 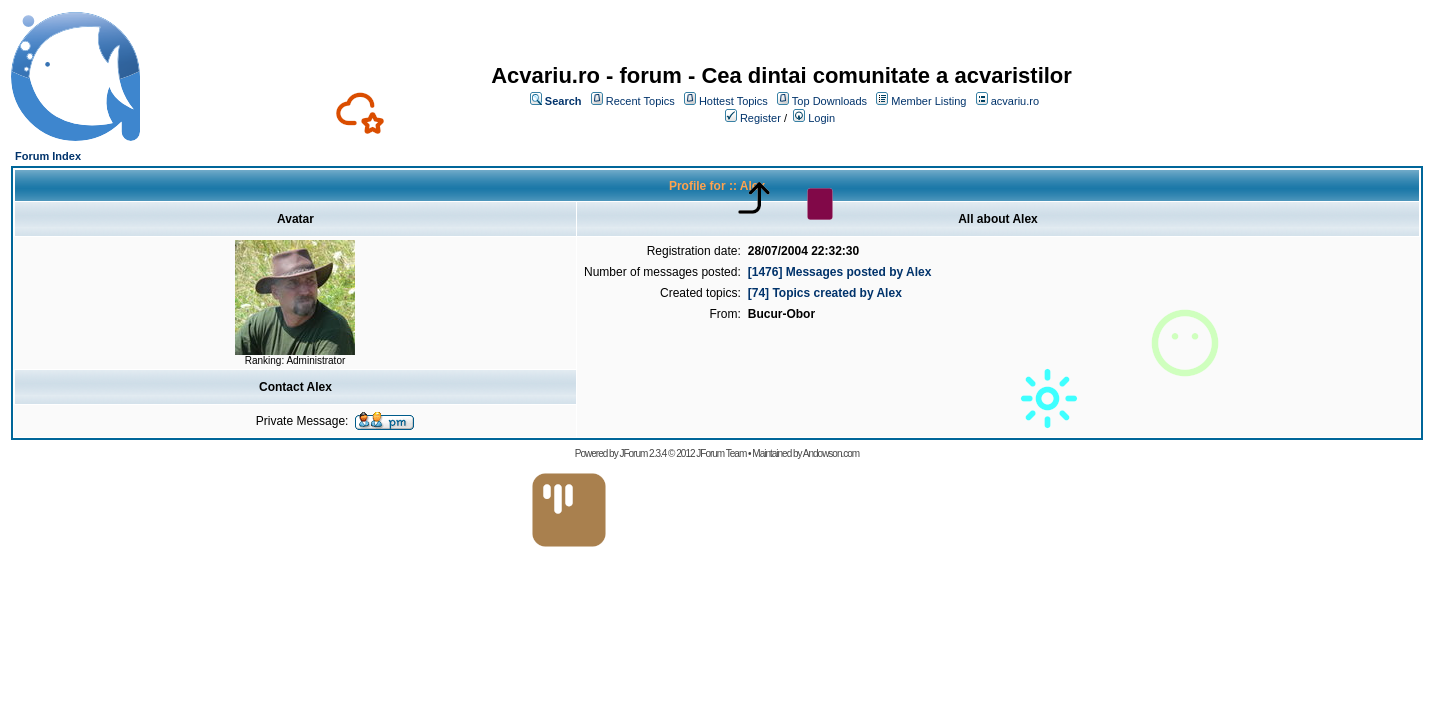 I want to click on align content to the top-left corner, so click(x=569, y=510).